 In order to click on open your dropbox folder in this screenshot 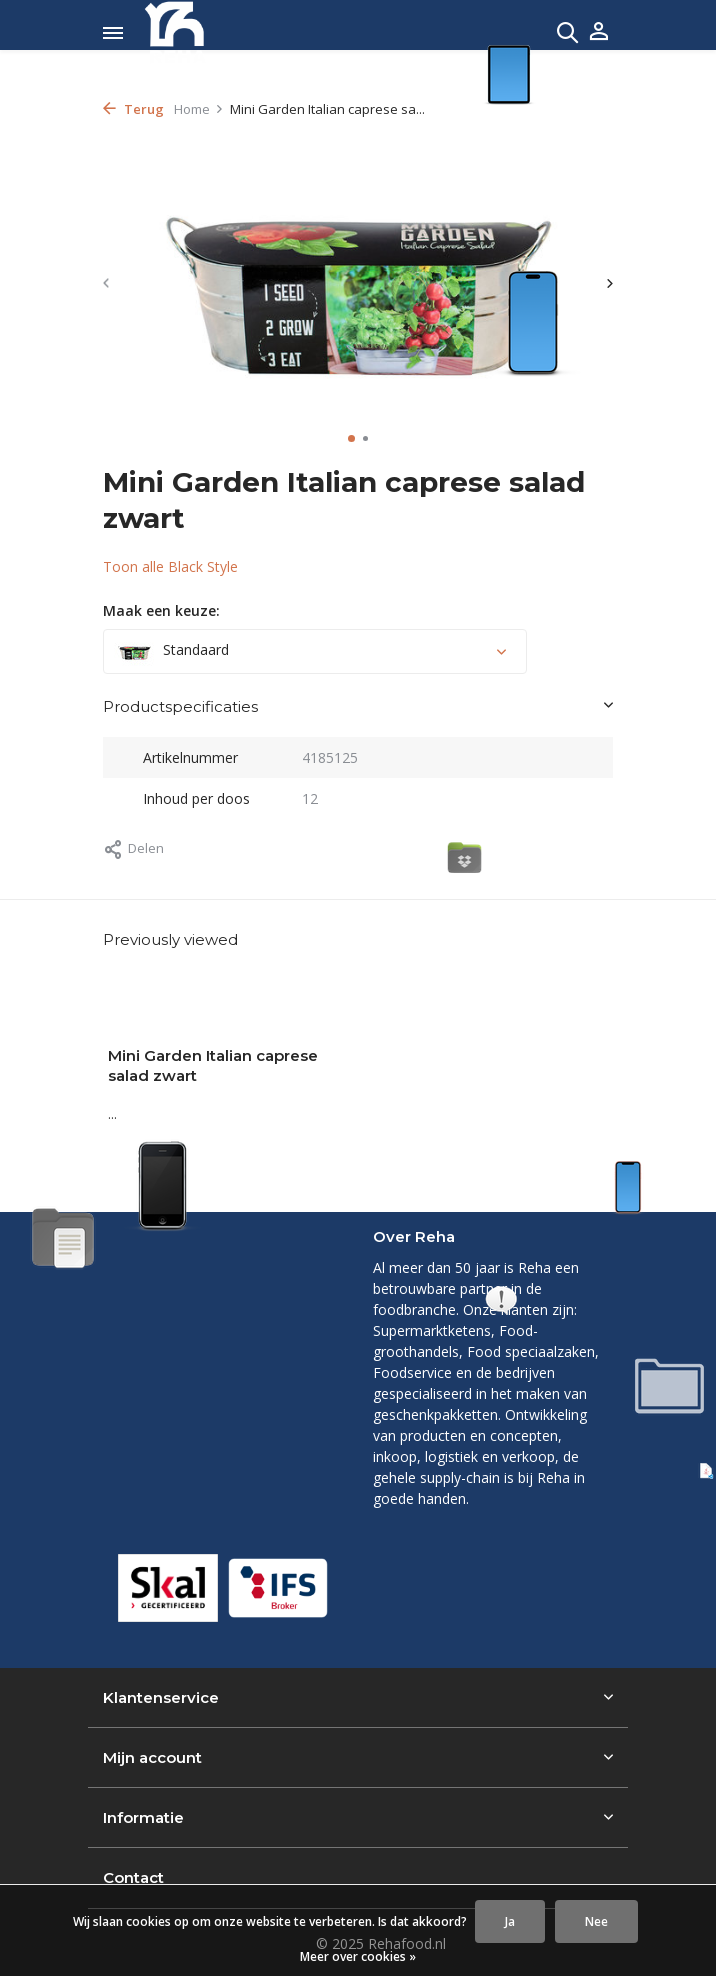, I will do `click(464, 857)`.